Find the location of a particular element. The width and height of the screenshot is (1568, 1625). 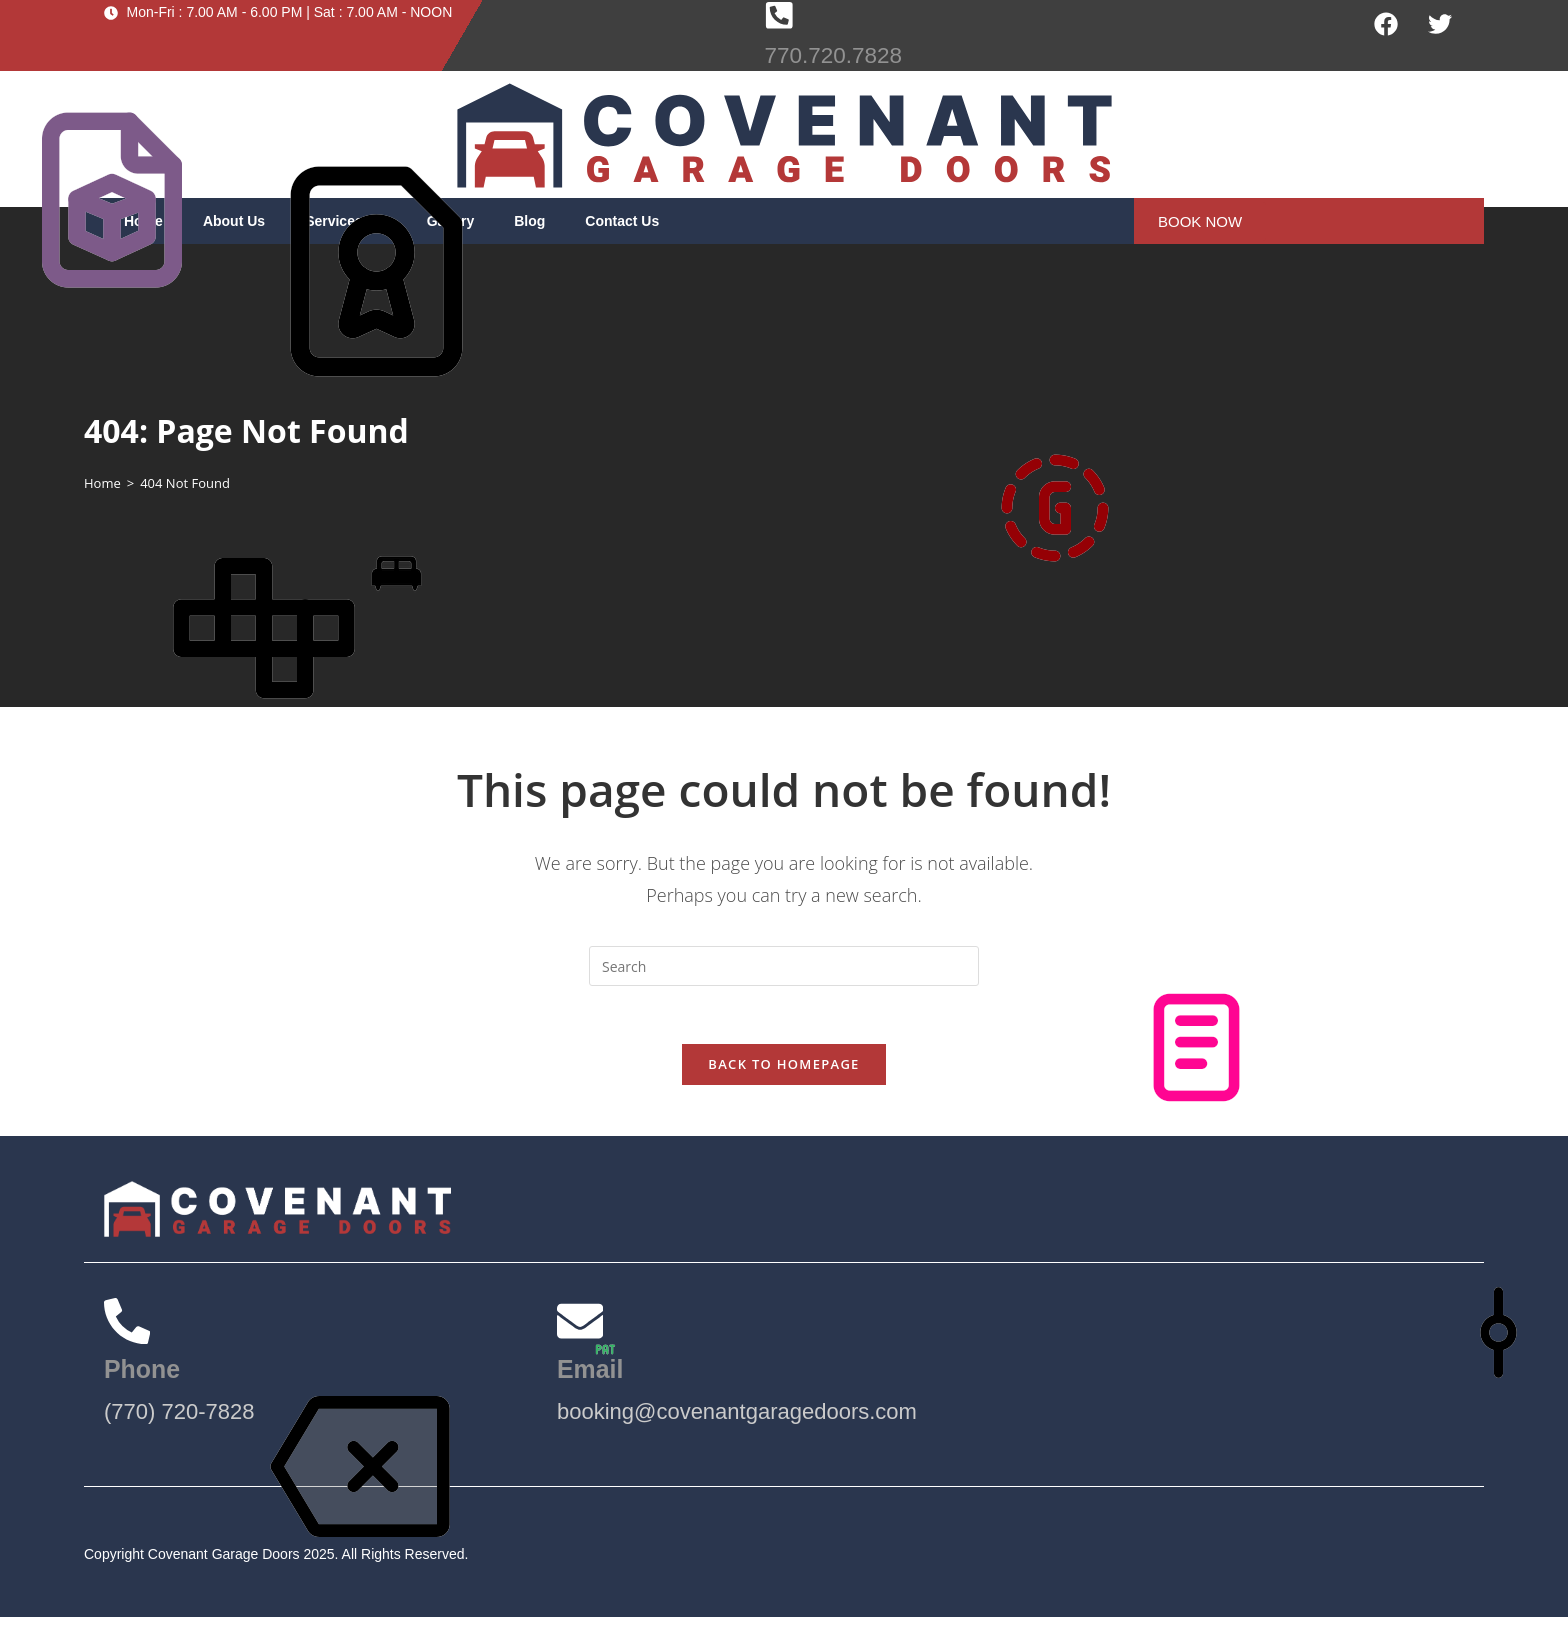

view commit history in version control is located at coordinates (1498, 1332).